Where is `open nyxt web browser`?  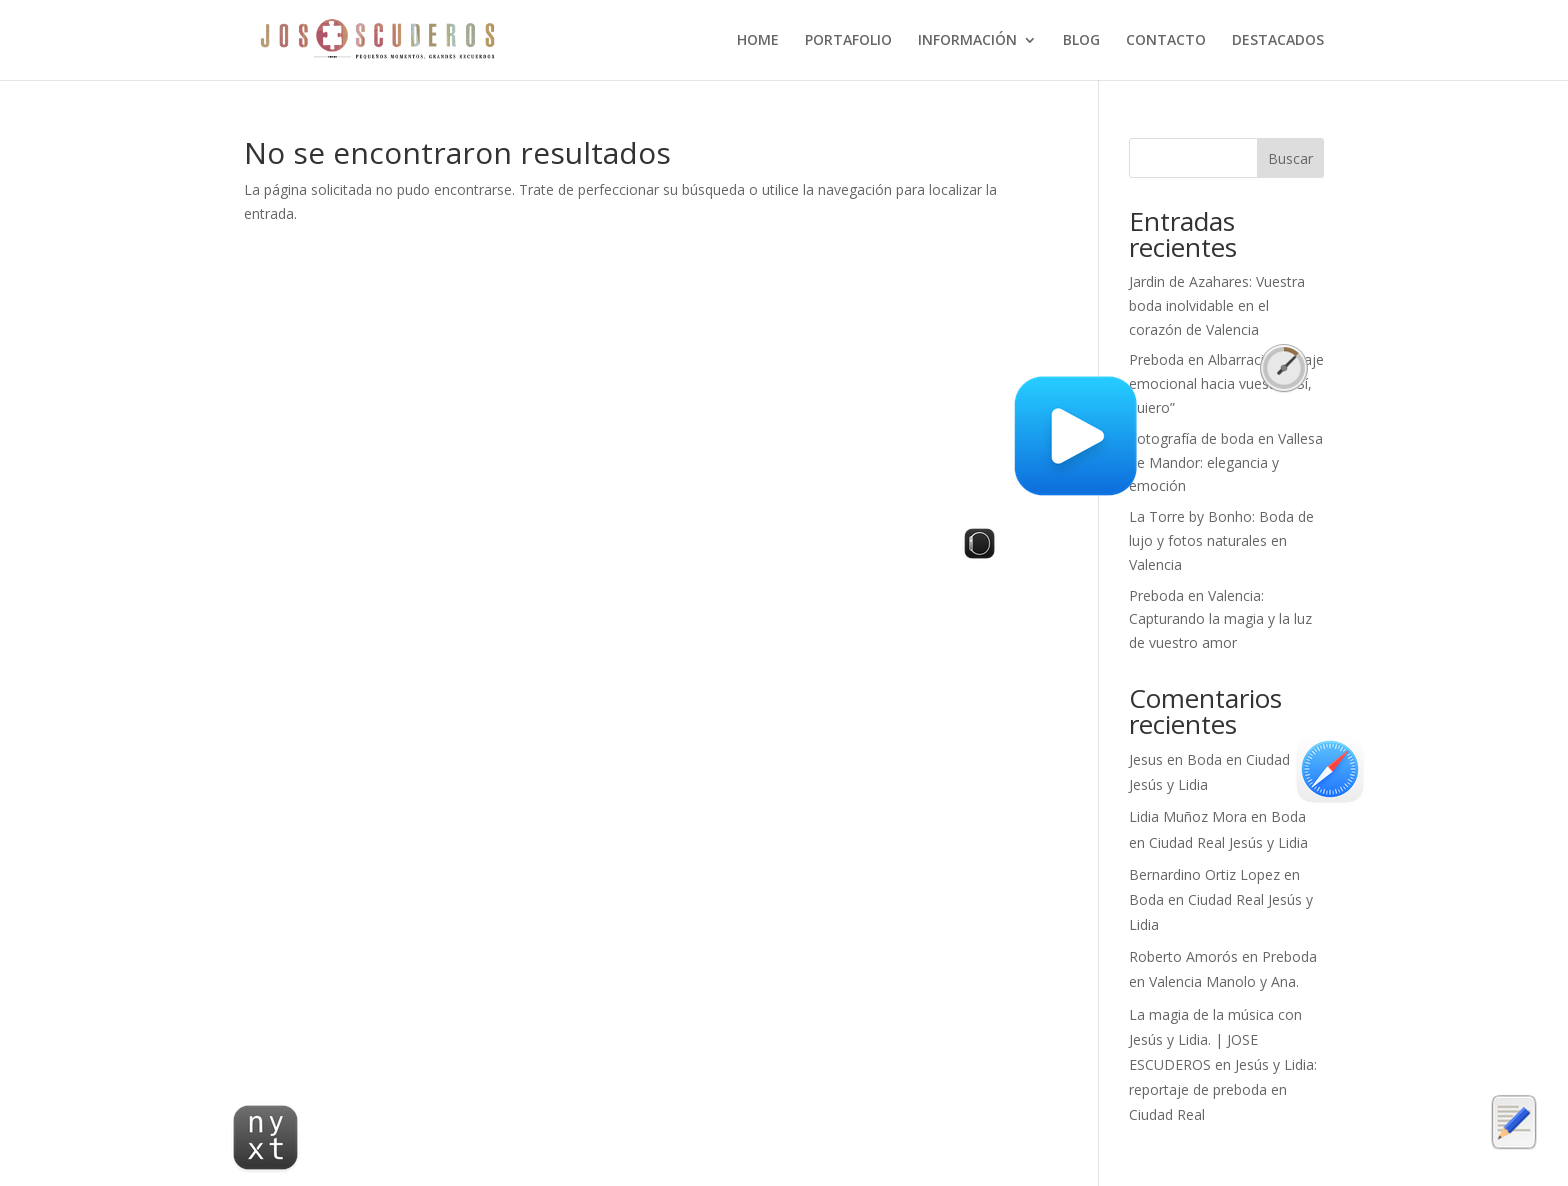 open nyxt web browser is located at coordinates (265, 1137).